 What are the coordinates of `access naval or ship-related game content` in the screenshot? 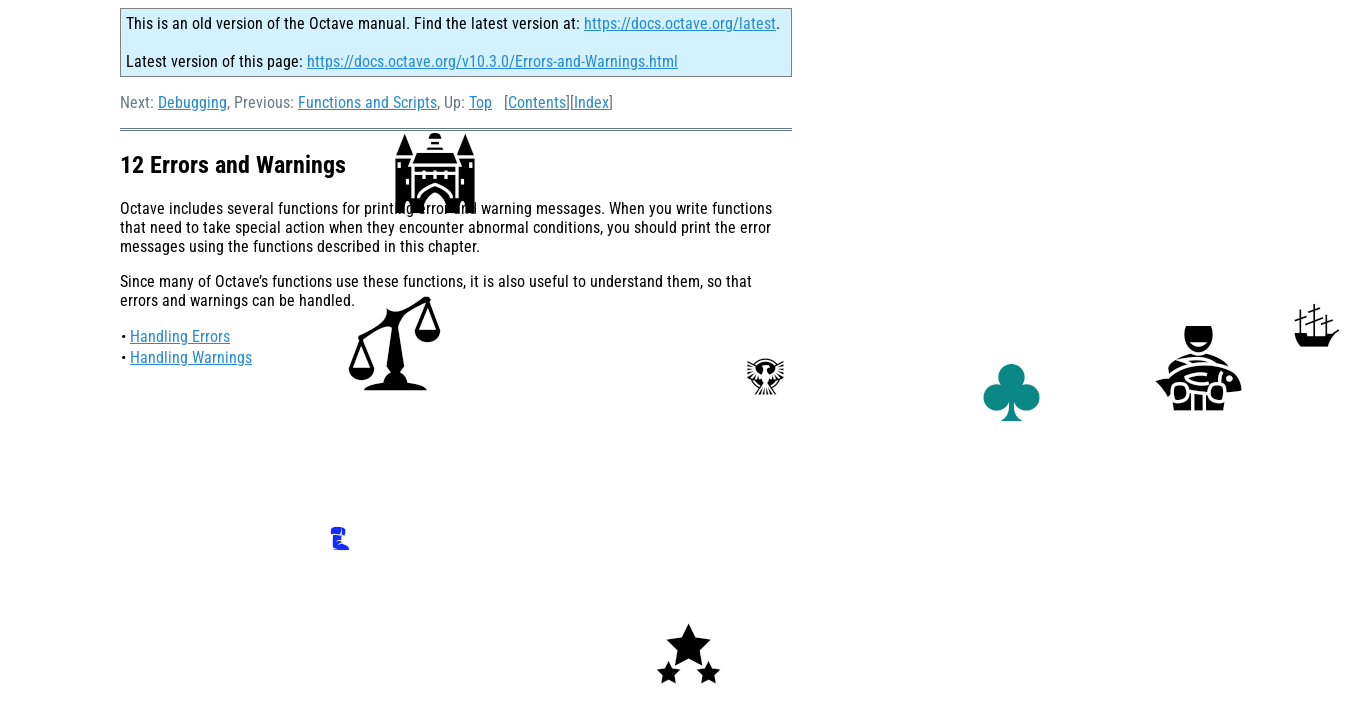 It's located at (1316, 326).